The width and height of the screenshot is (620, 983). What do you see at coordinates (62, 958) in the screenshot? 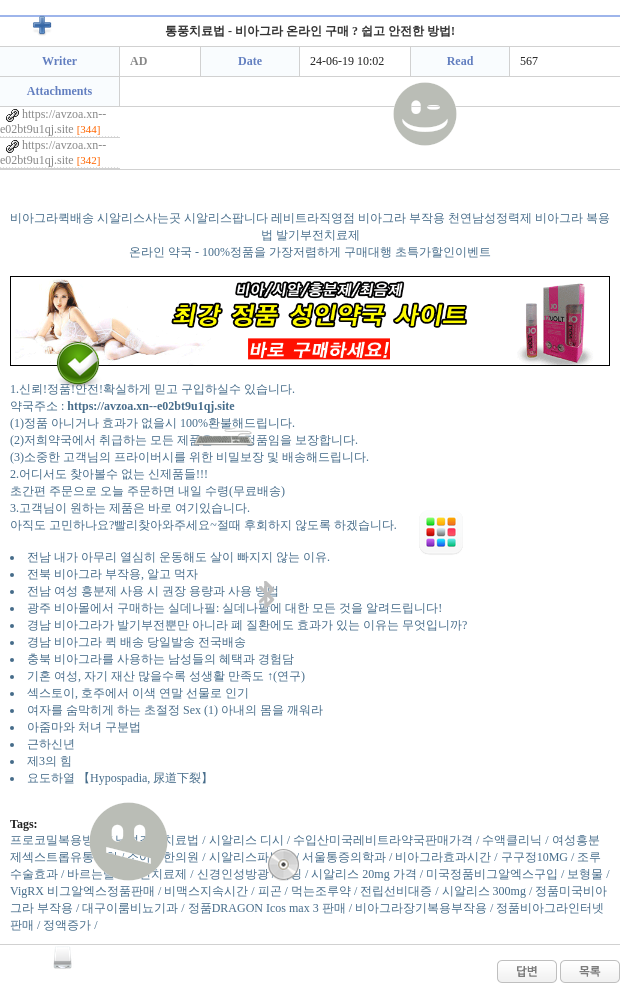
I see `access optical disc drive` at bounding box center [62, 958].